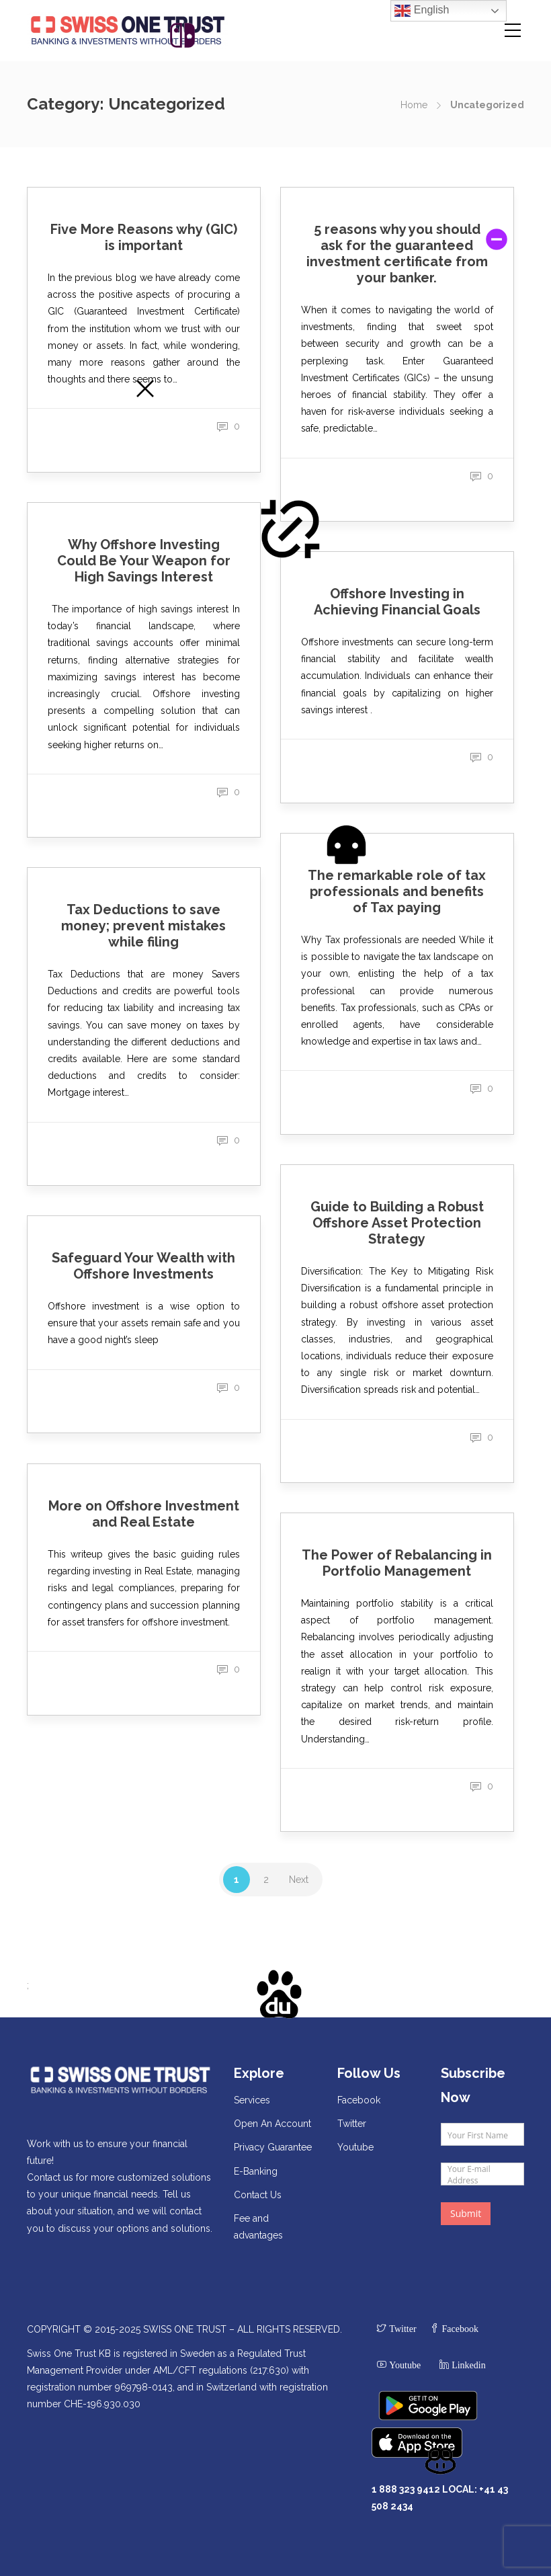 The height and width of the screenshot is (2576, 551). What do you see at coordinates (497, 239) in the screenshot?
I see `indicates a blocked or restricted action` at bounding box center [497, 239].